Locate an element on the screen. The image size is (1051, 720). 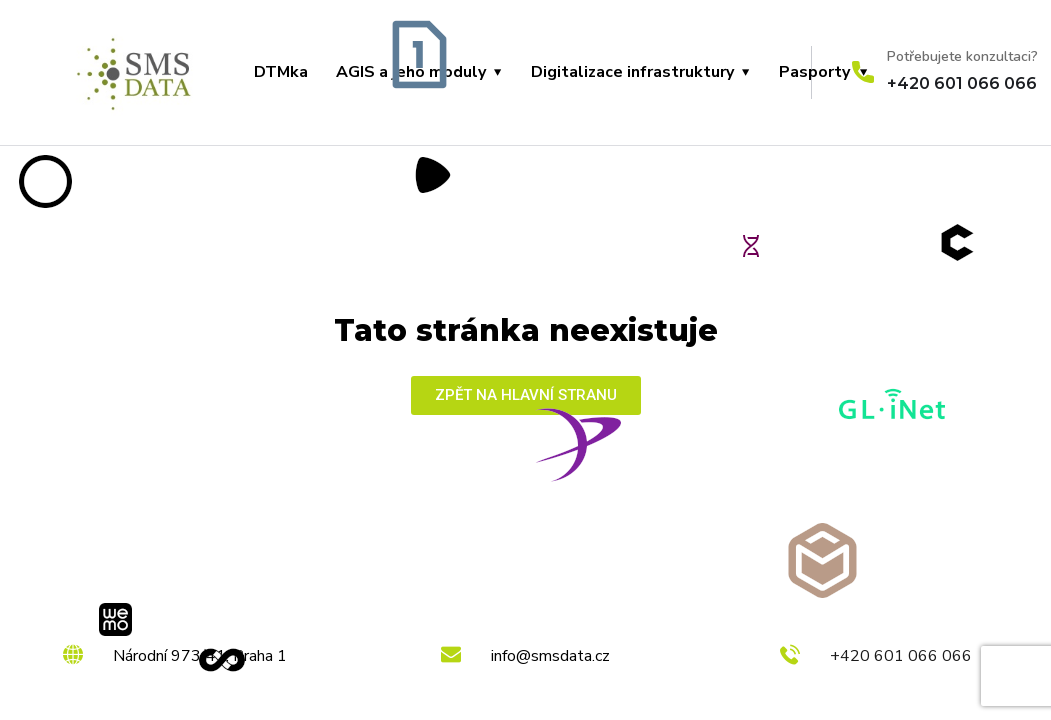
GL.iNet company logo is located at coordinates (892, 404).